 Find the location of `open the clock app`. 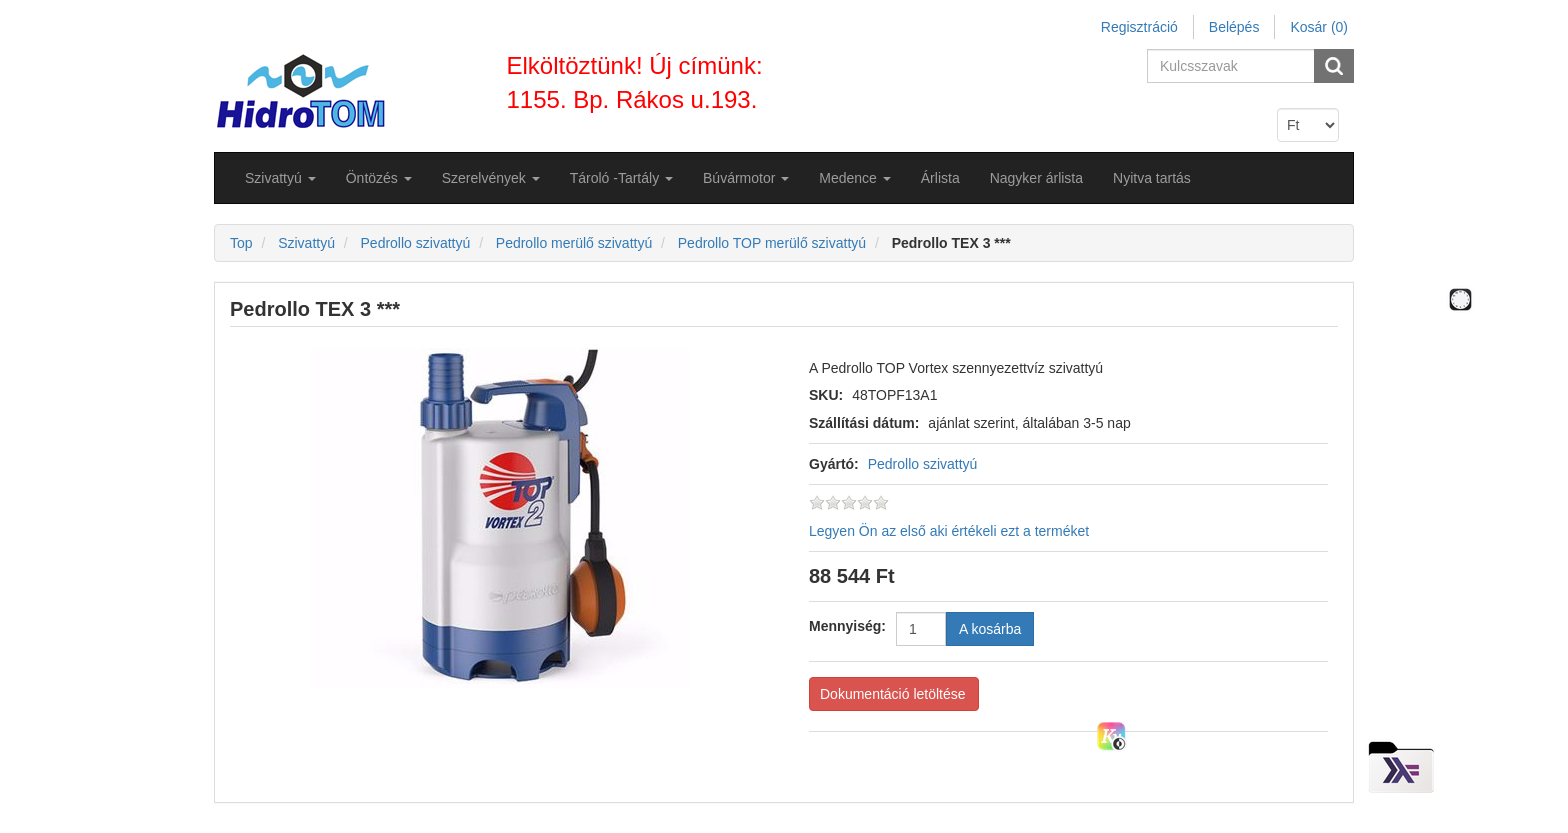

open the clock app is located at coordinates (1460, 299).